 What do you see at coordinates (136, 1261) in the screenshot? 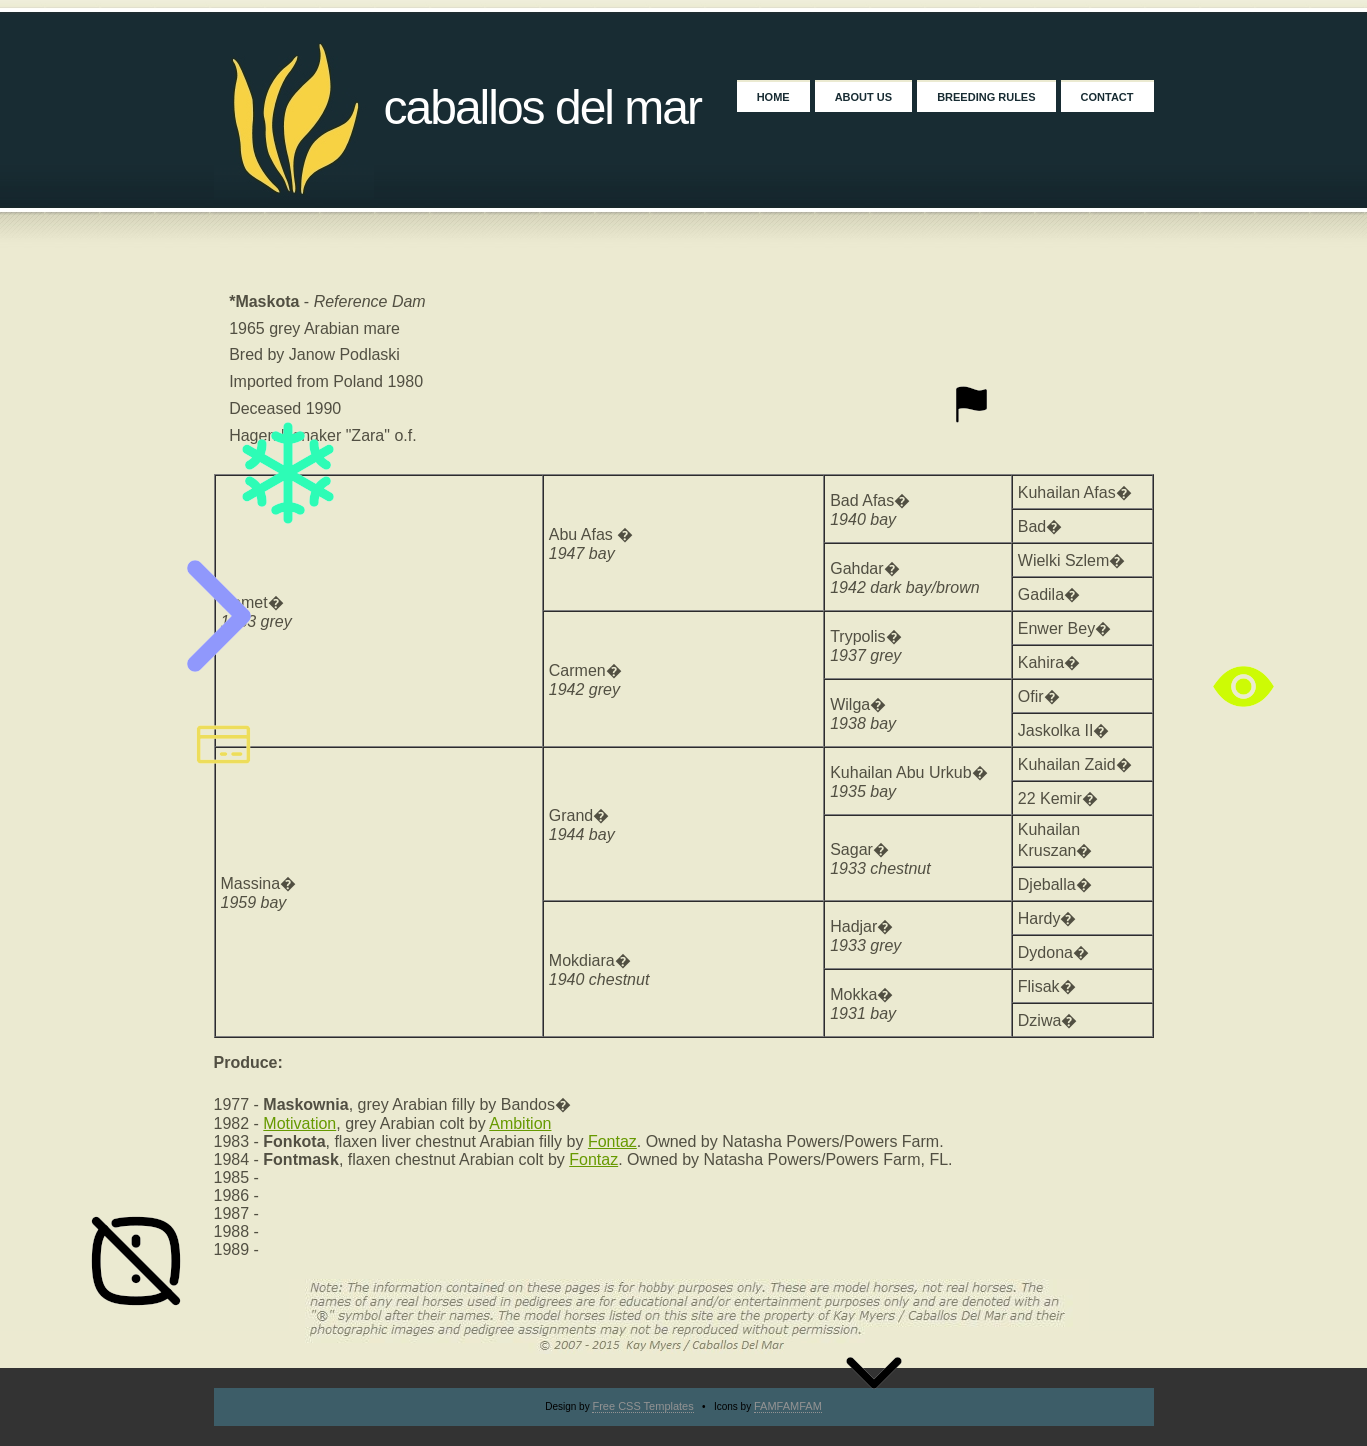
I see `disable or mute alert notifications` at bounding box center [136, 1261].